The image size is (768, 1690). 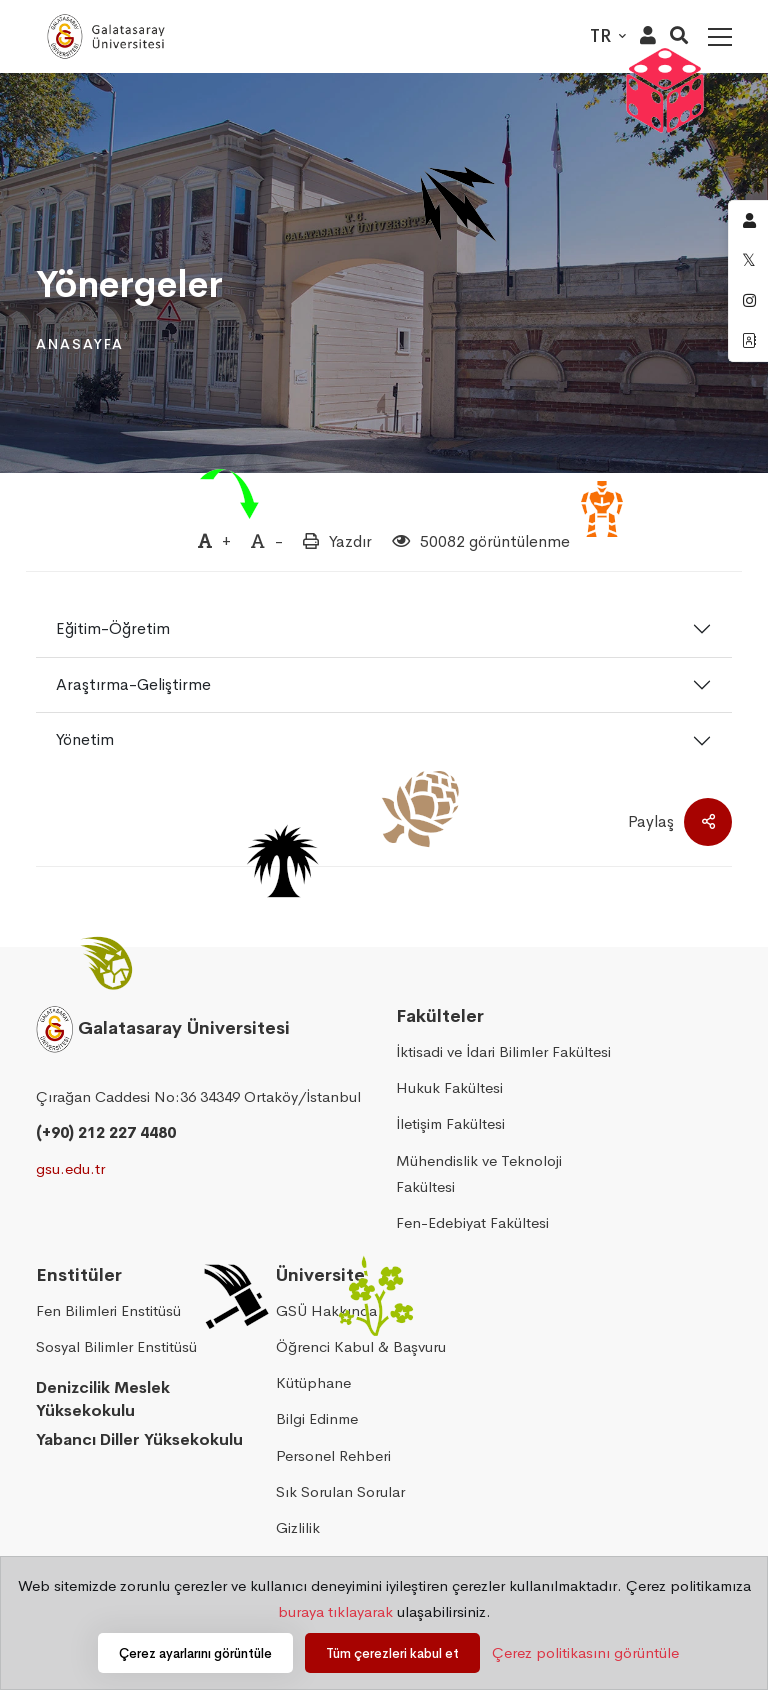 What do you see at coordinates (458, 204) in the screenshot?
I see `indicates lightning or electrical storm warning` at bounding box center [458, 204].